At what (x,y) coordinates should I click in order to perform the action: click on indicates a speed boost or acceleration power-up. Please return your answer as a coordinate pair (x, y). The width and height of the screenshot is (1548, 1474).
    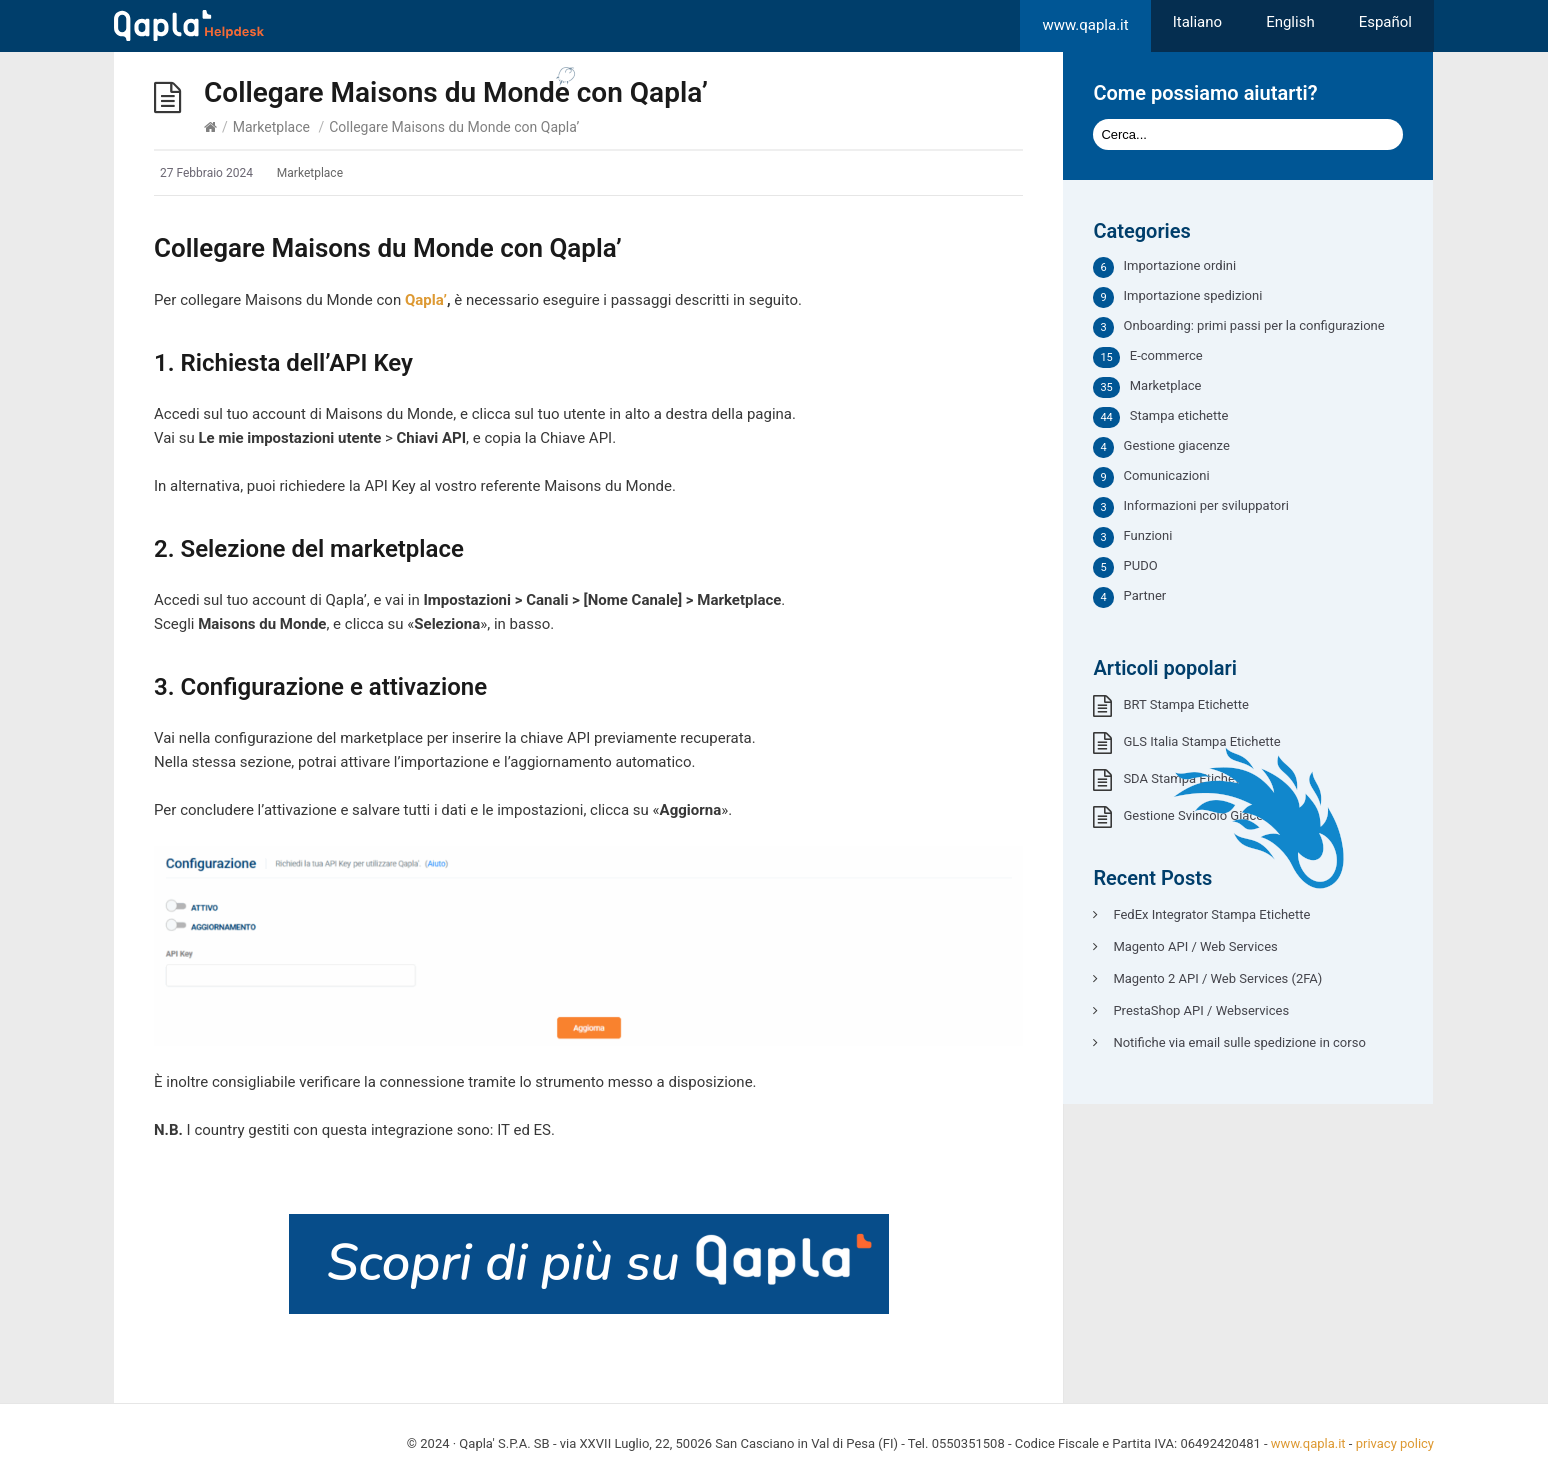
    Looking at the image, I should click on (1259, 823).